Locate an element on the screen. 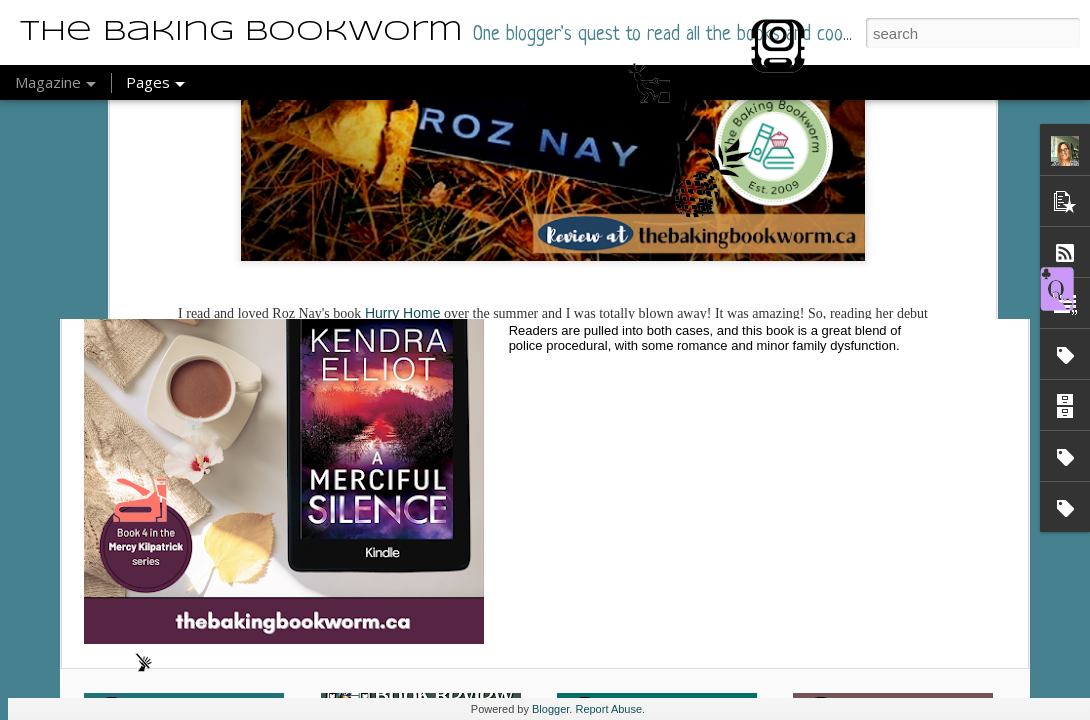  catch or grab an item is located at coordinates (143, 662).